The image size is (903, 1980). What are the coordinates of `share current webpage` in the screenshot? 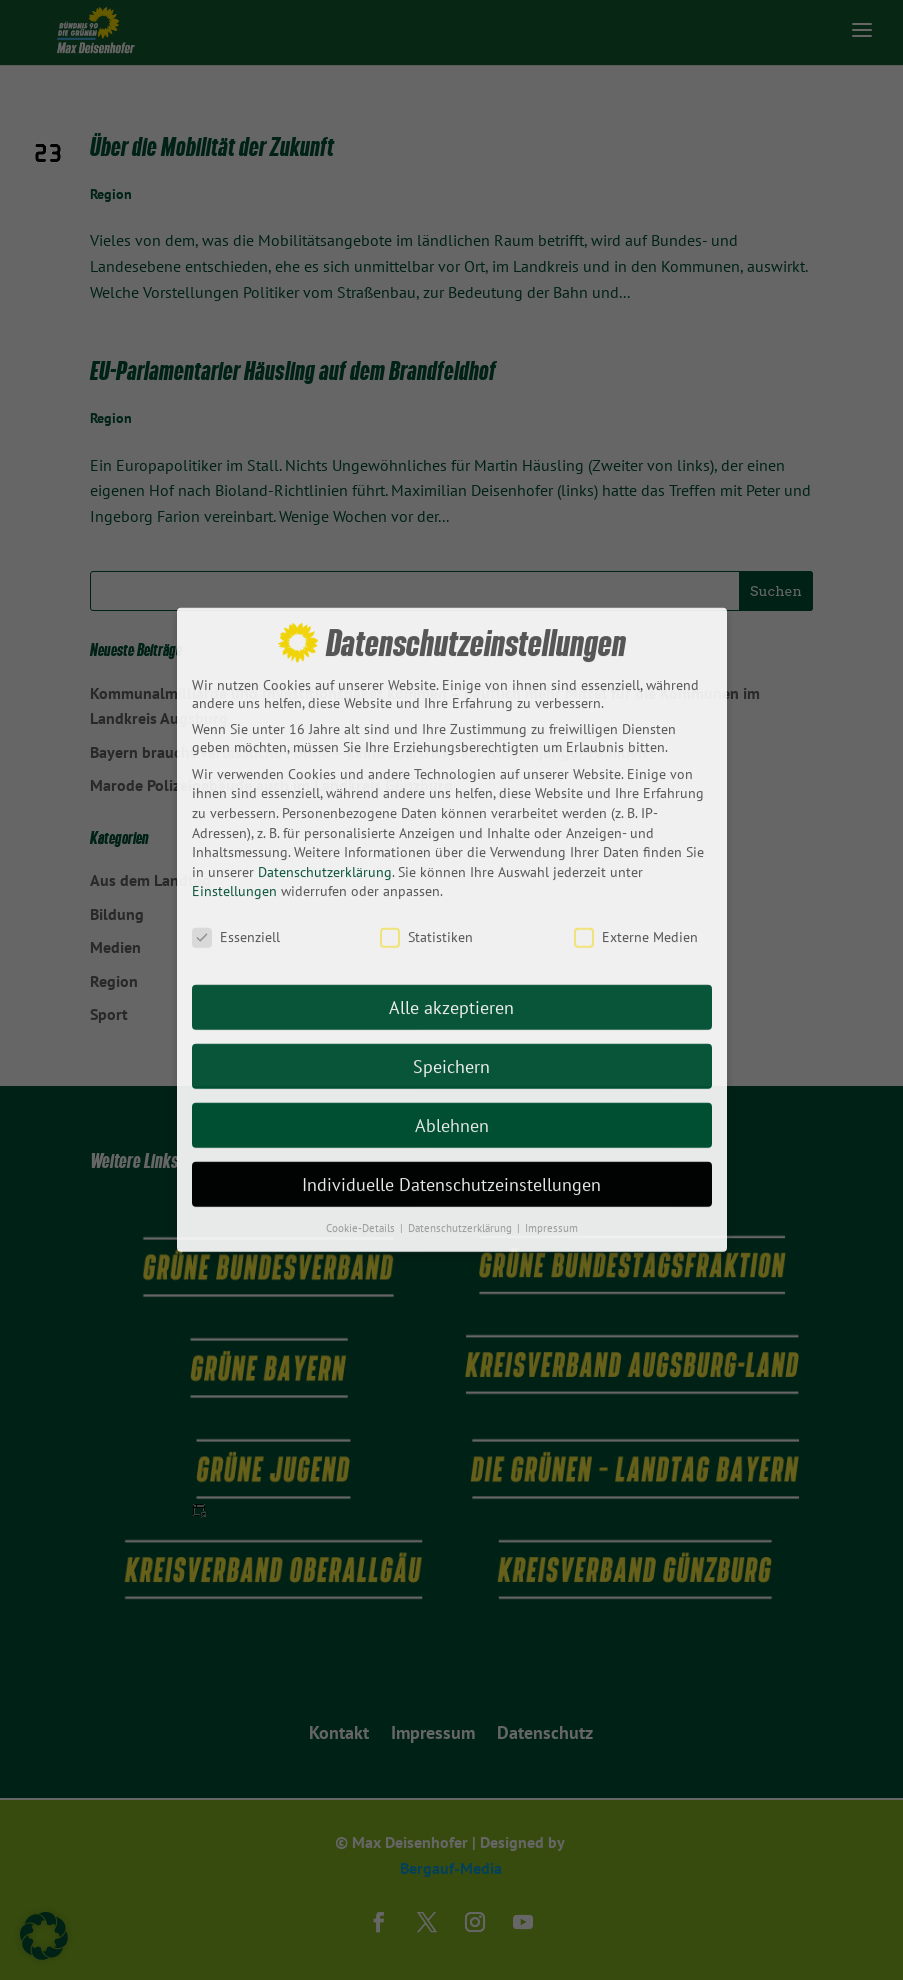 It's located at (199, 1510).